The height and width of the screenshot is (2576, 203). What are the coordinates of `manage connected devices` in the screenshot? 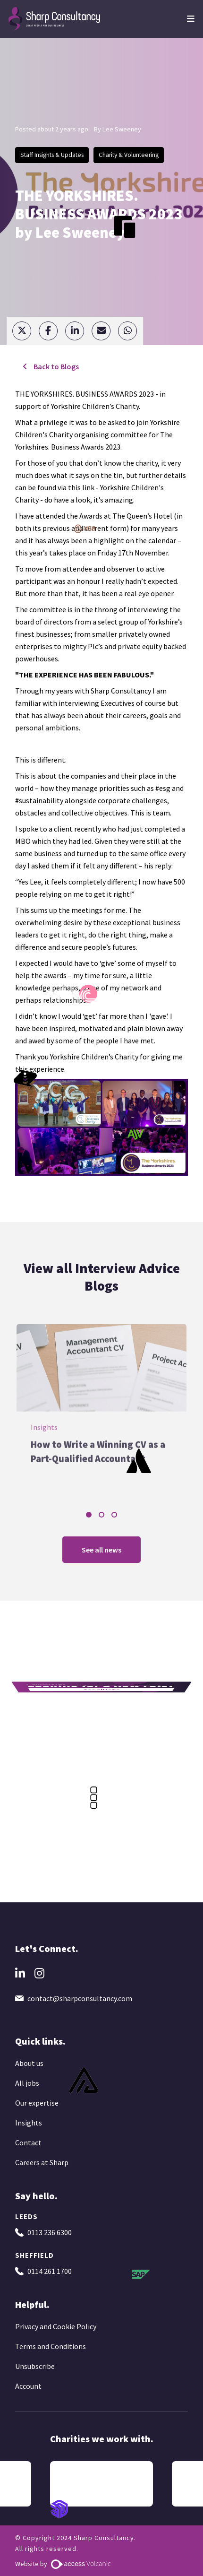 It's located at (124, 227).